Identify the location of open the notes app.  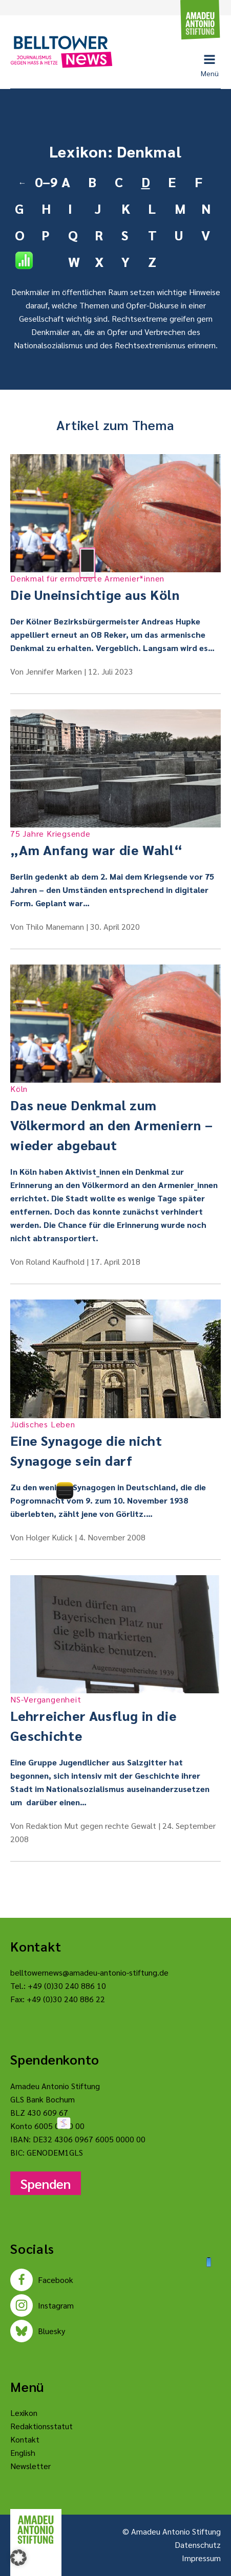
(65, 1490).